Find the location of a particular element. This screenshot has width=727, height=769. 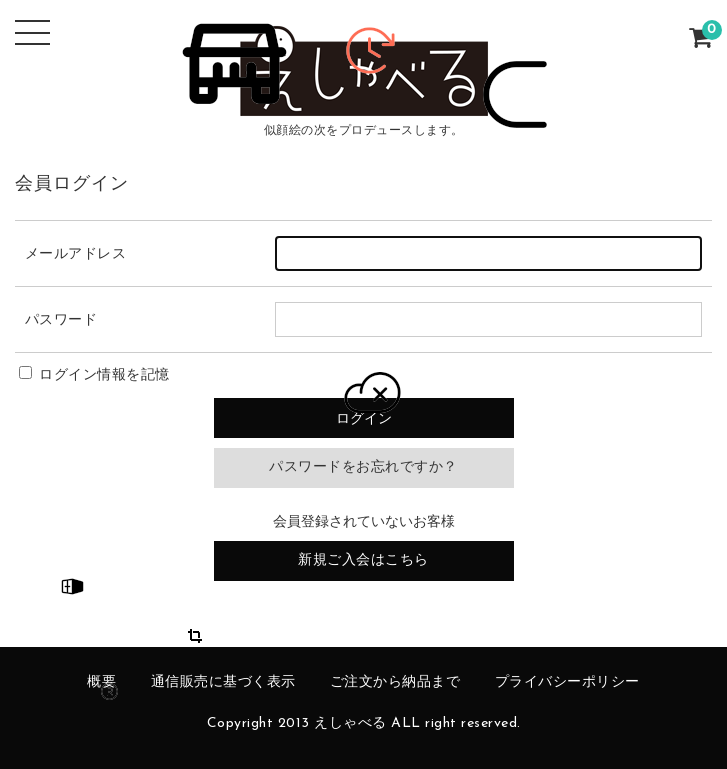

indicates a registered trademark symbol is located at coordinates (109, 691).